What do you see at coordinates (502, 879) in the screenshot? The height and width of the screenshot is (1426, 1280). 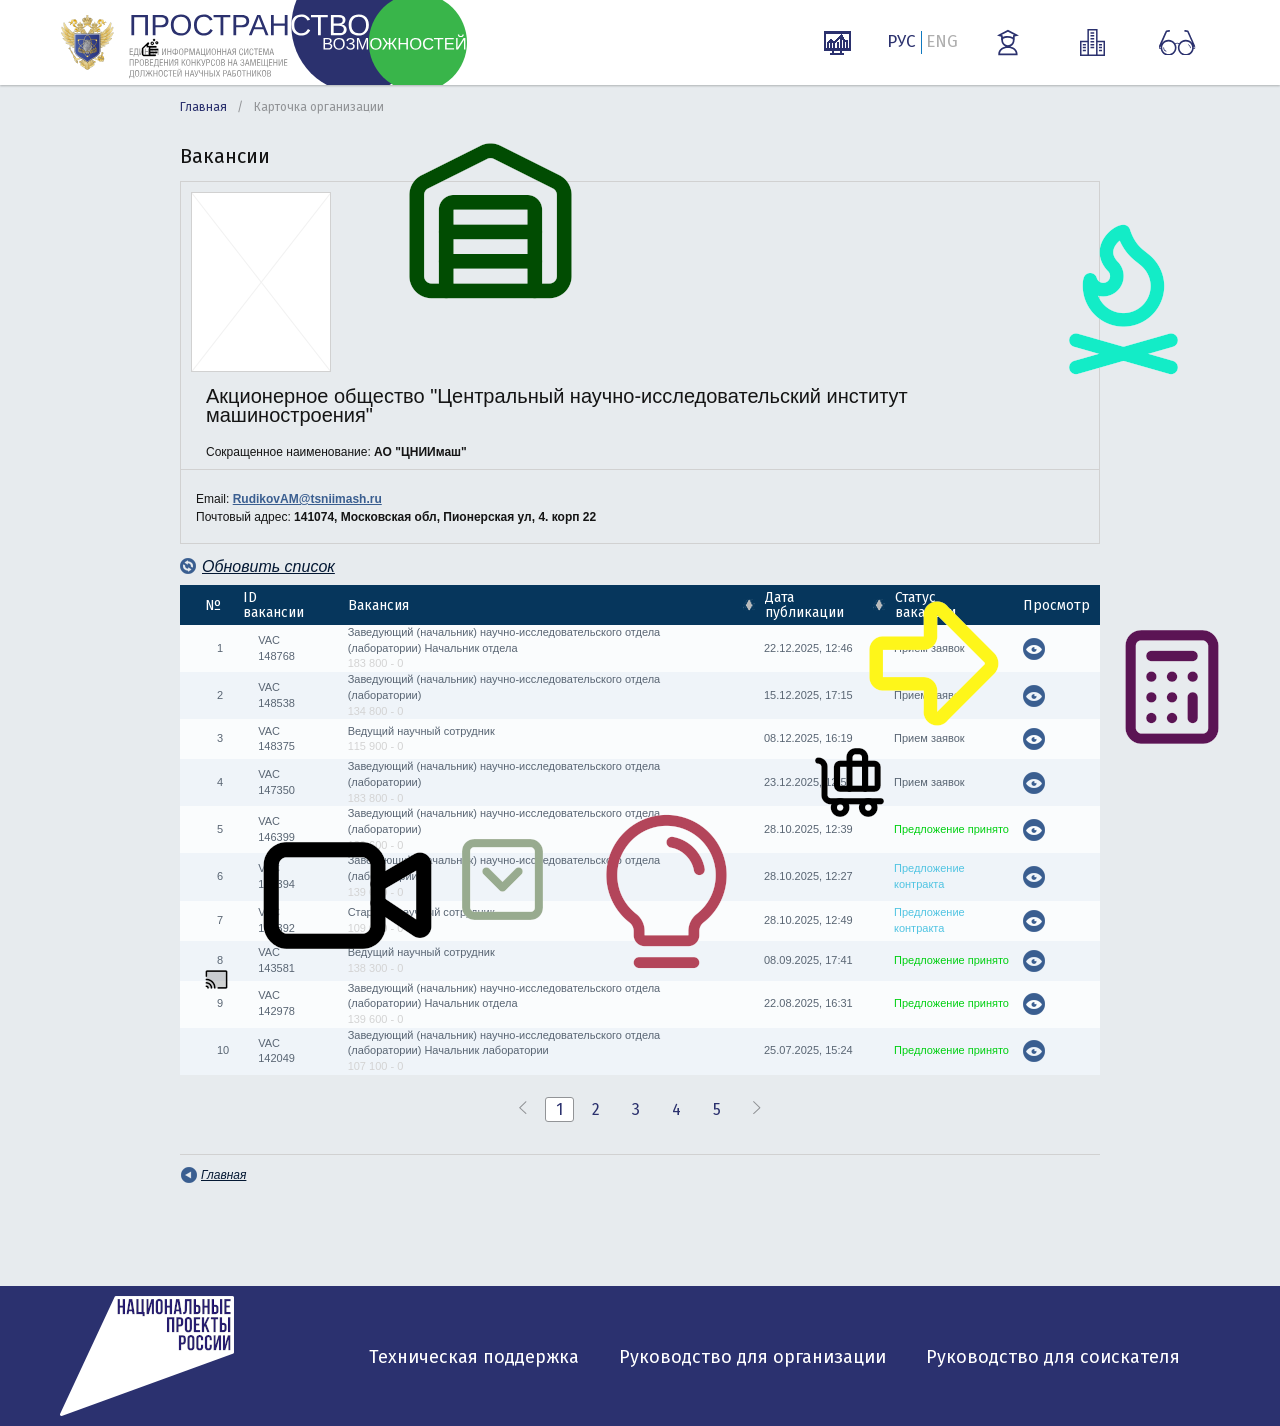 I see `expand content or dropdown menu` at bounding box center [502, 879].